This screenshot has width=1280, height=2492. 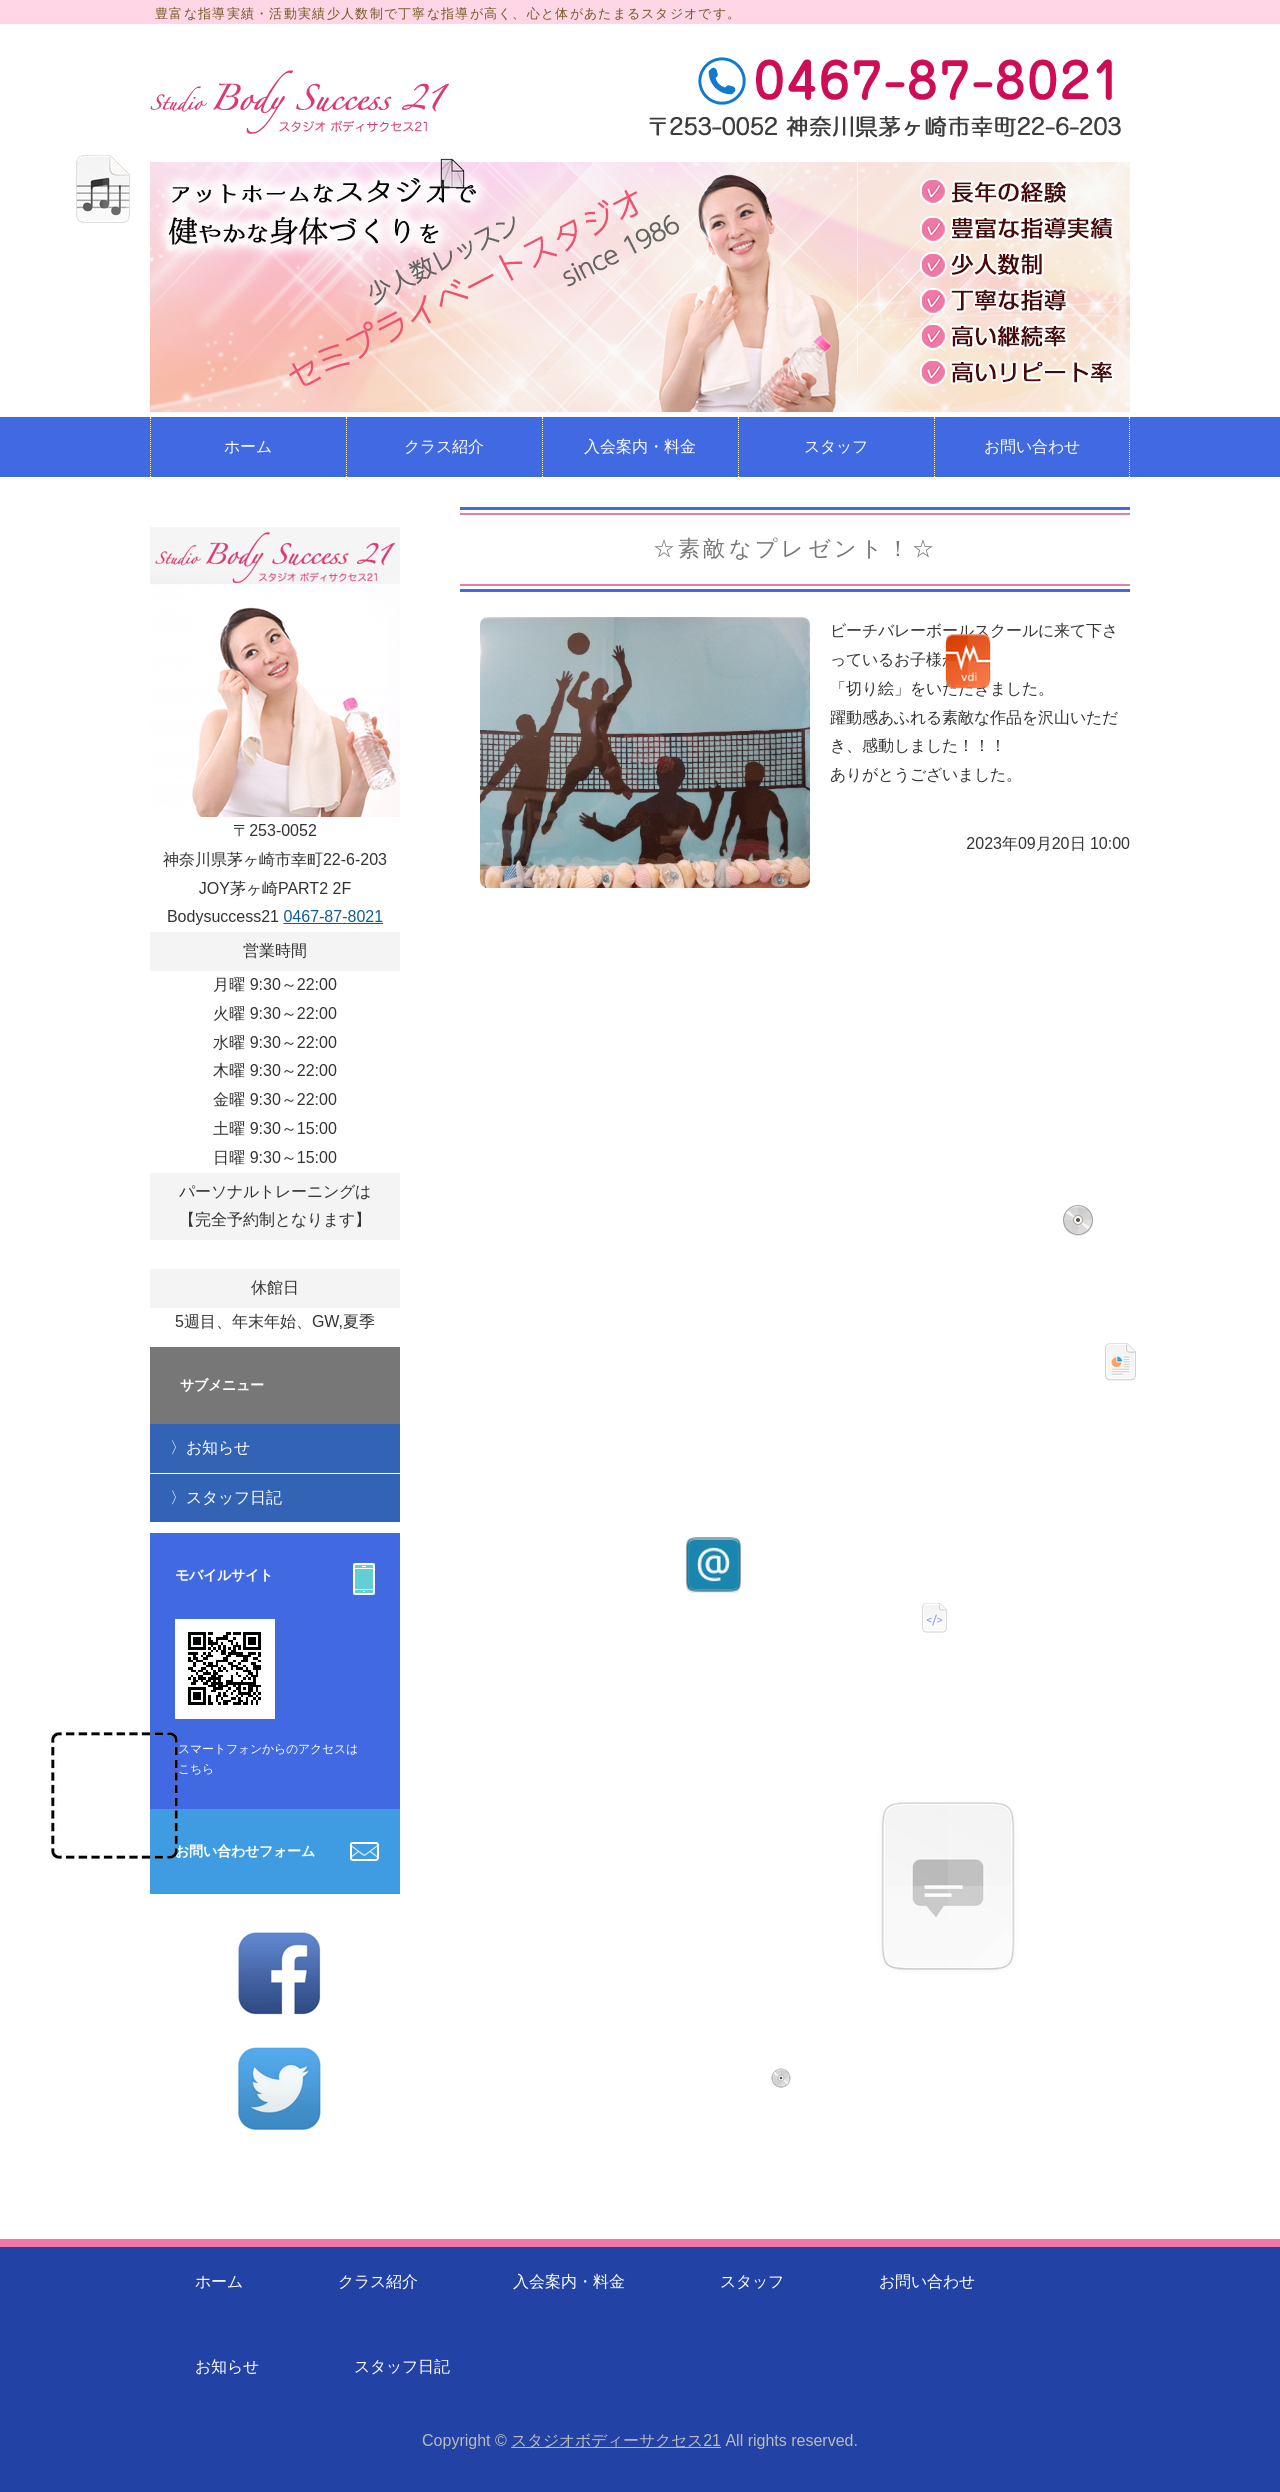 I want to click on unmount or eject a CD/DVD disc, so click(x=781, y=2078).